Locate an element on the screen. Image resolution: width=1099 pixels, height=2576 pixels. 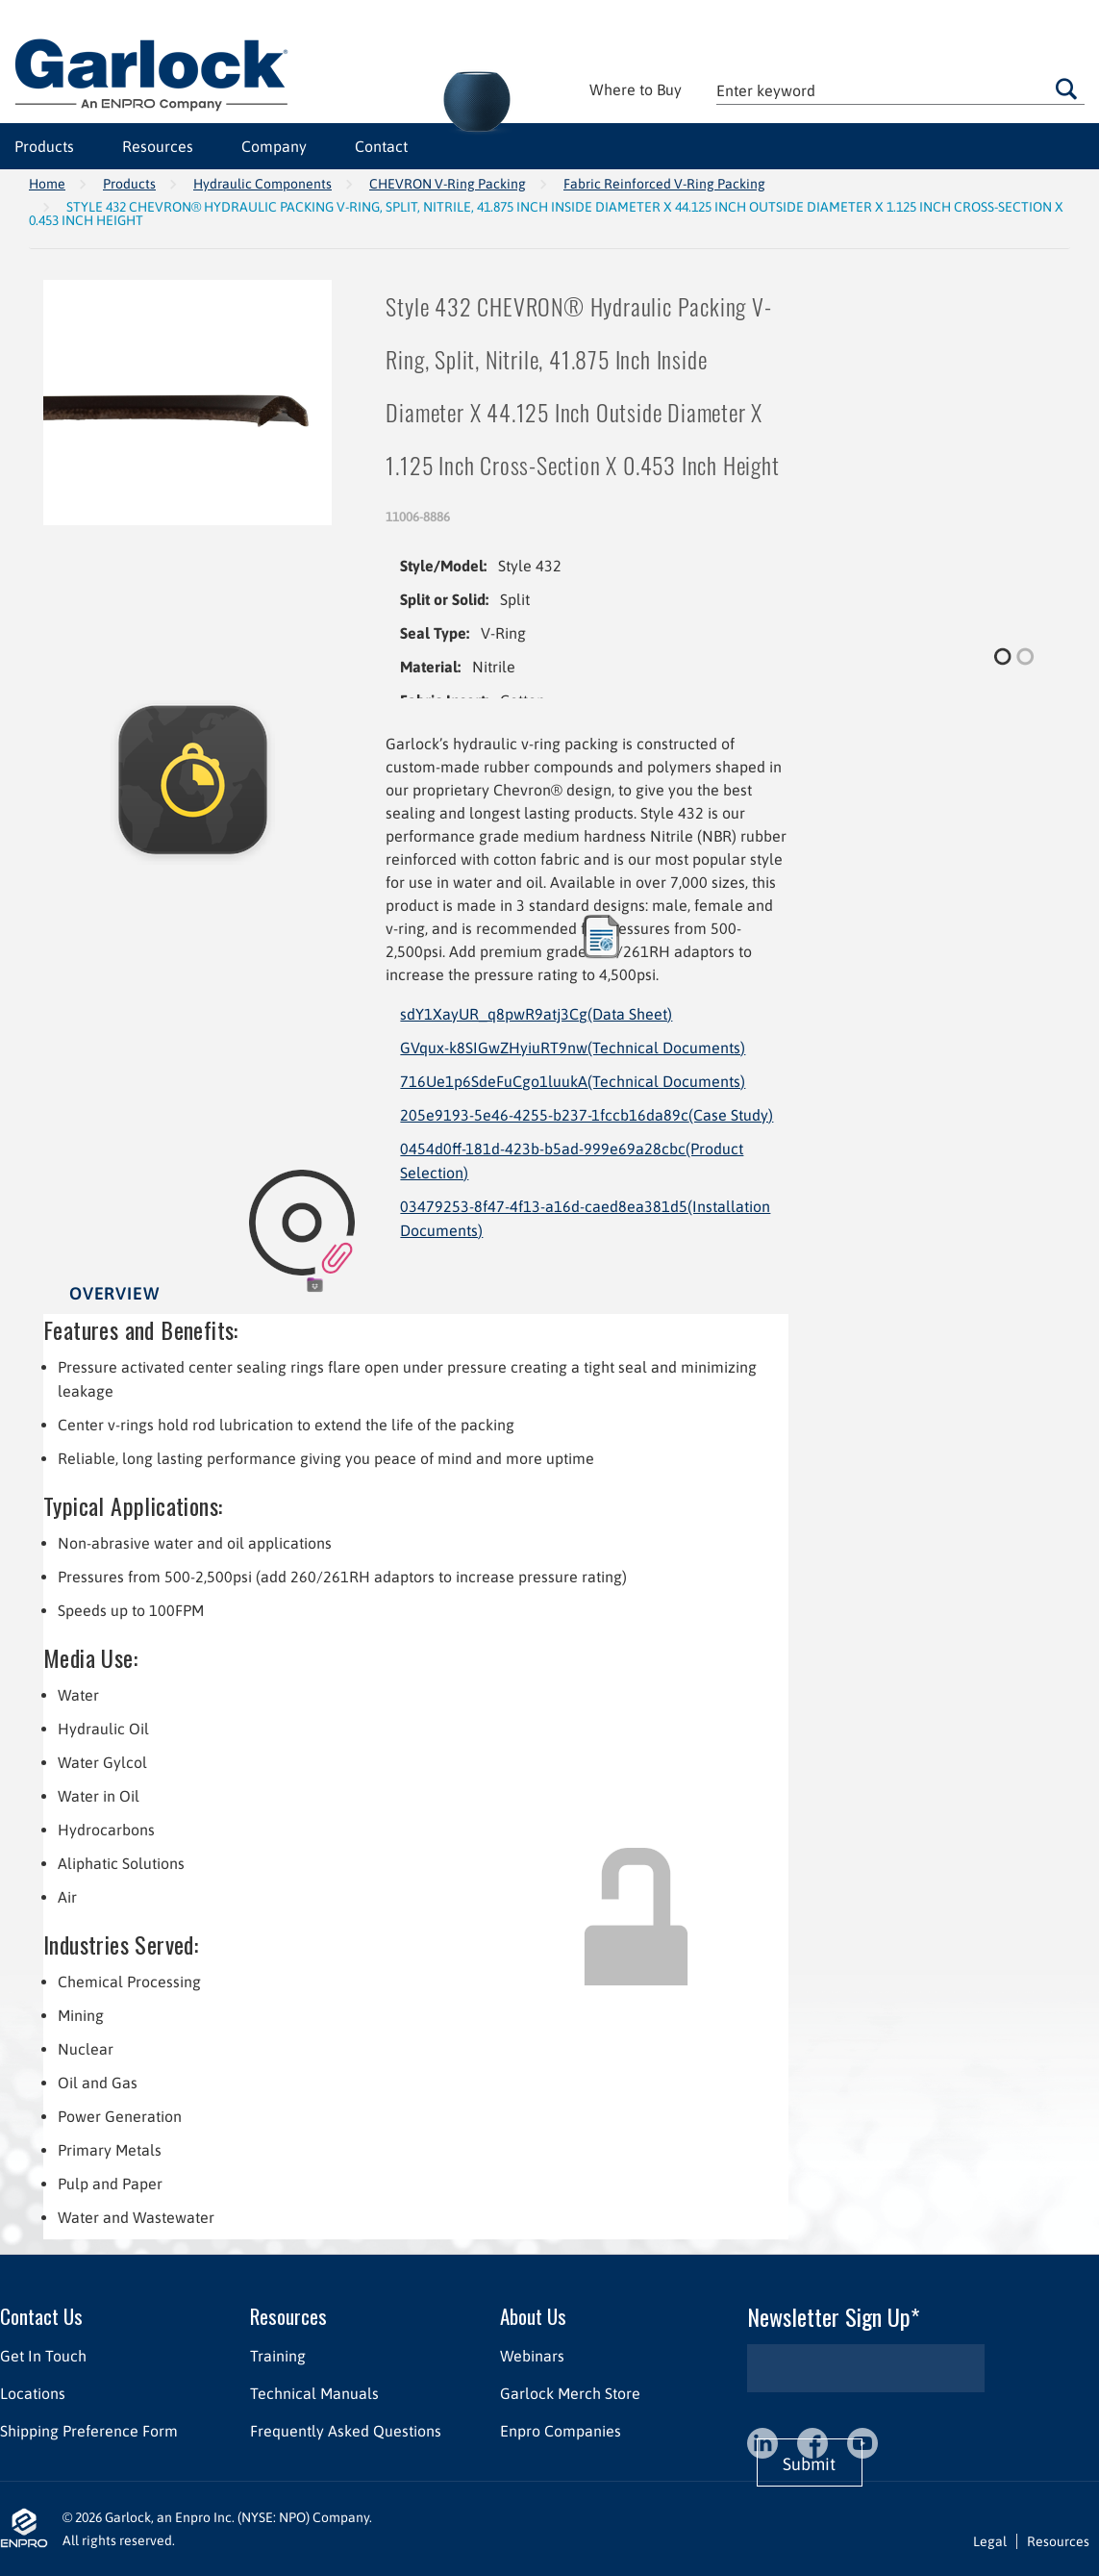
manage cookie preferences in your browser is located at coordinates (192, 782).